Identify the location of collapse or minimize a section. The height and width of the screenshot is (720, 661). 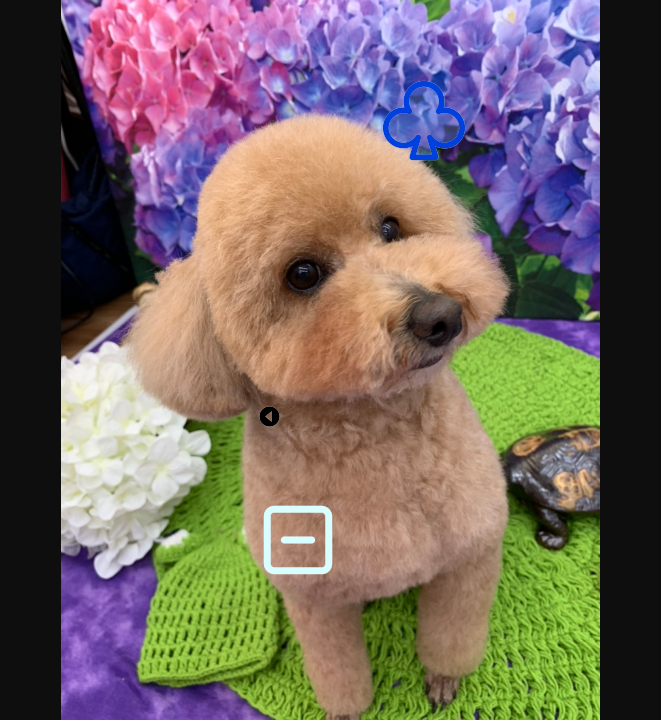
(298, 540).